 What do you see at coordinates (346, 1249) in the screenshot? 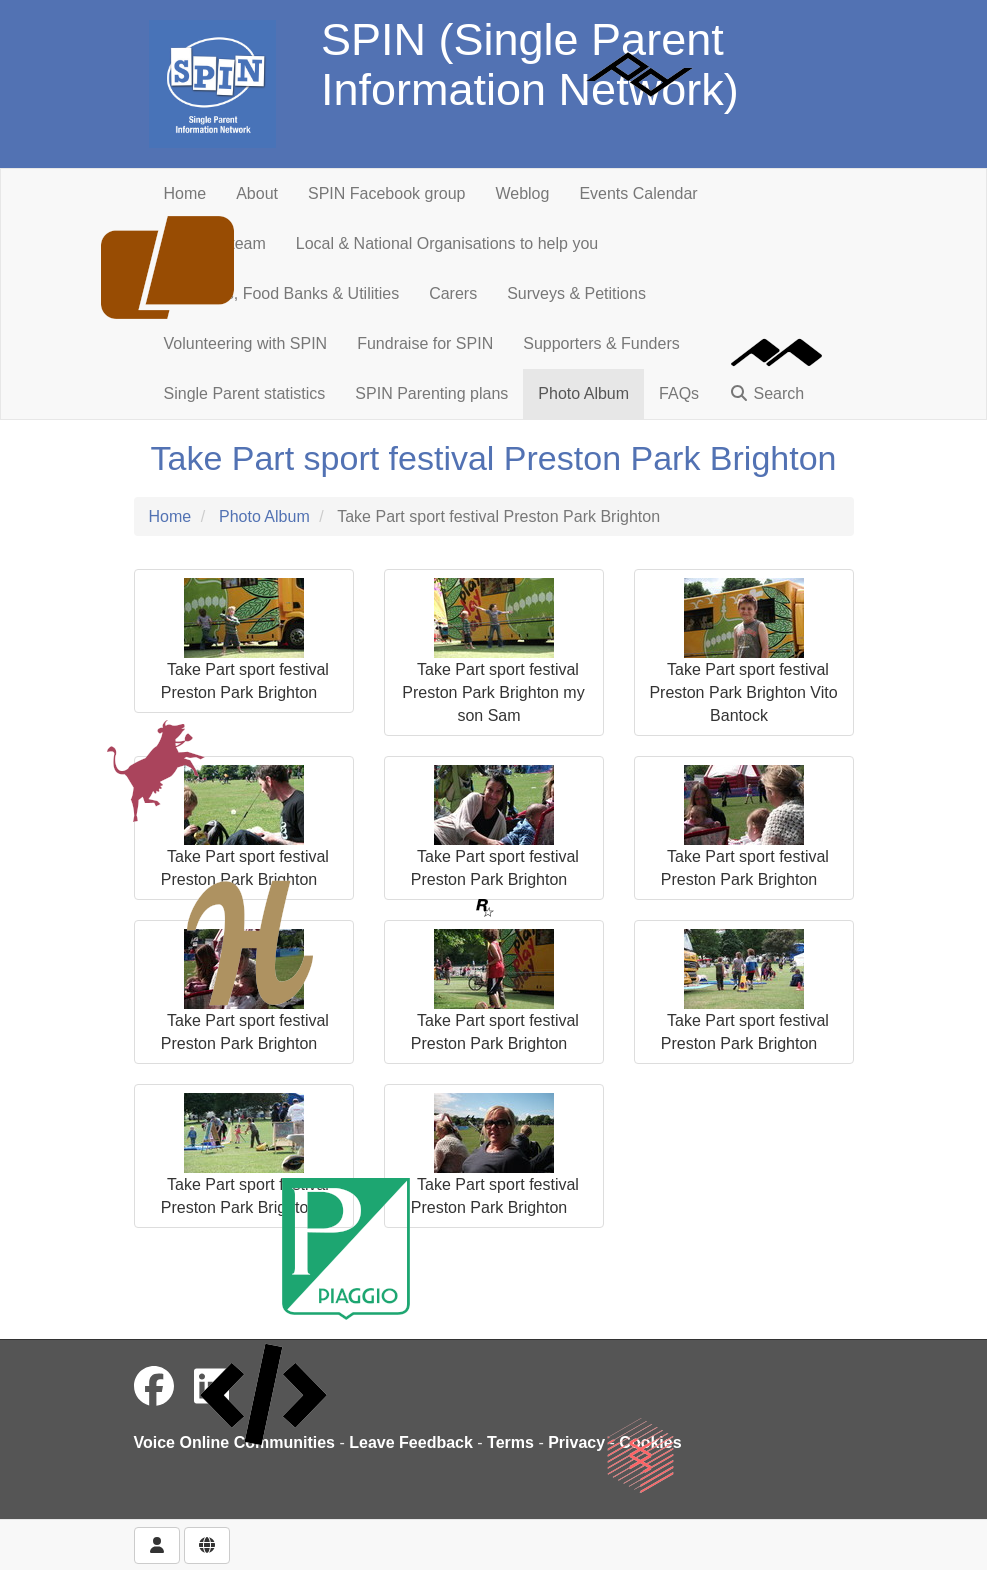
I see `Piaggio Group company logo` at bounding box center [346, 1249].